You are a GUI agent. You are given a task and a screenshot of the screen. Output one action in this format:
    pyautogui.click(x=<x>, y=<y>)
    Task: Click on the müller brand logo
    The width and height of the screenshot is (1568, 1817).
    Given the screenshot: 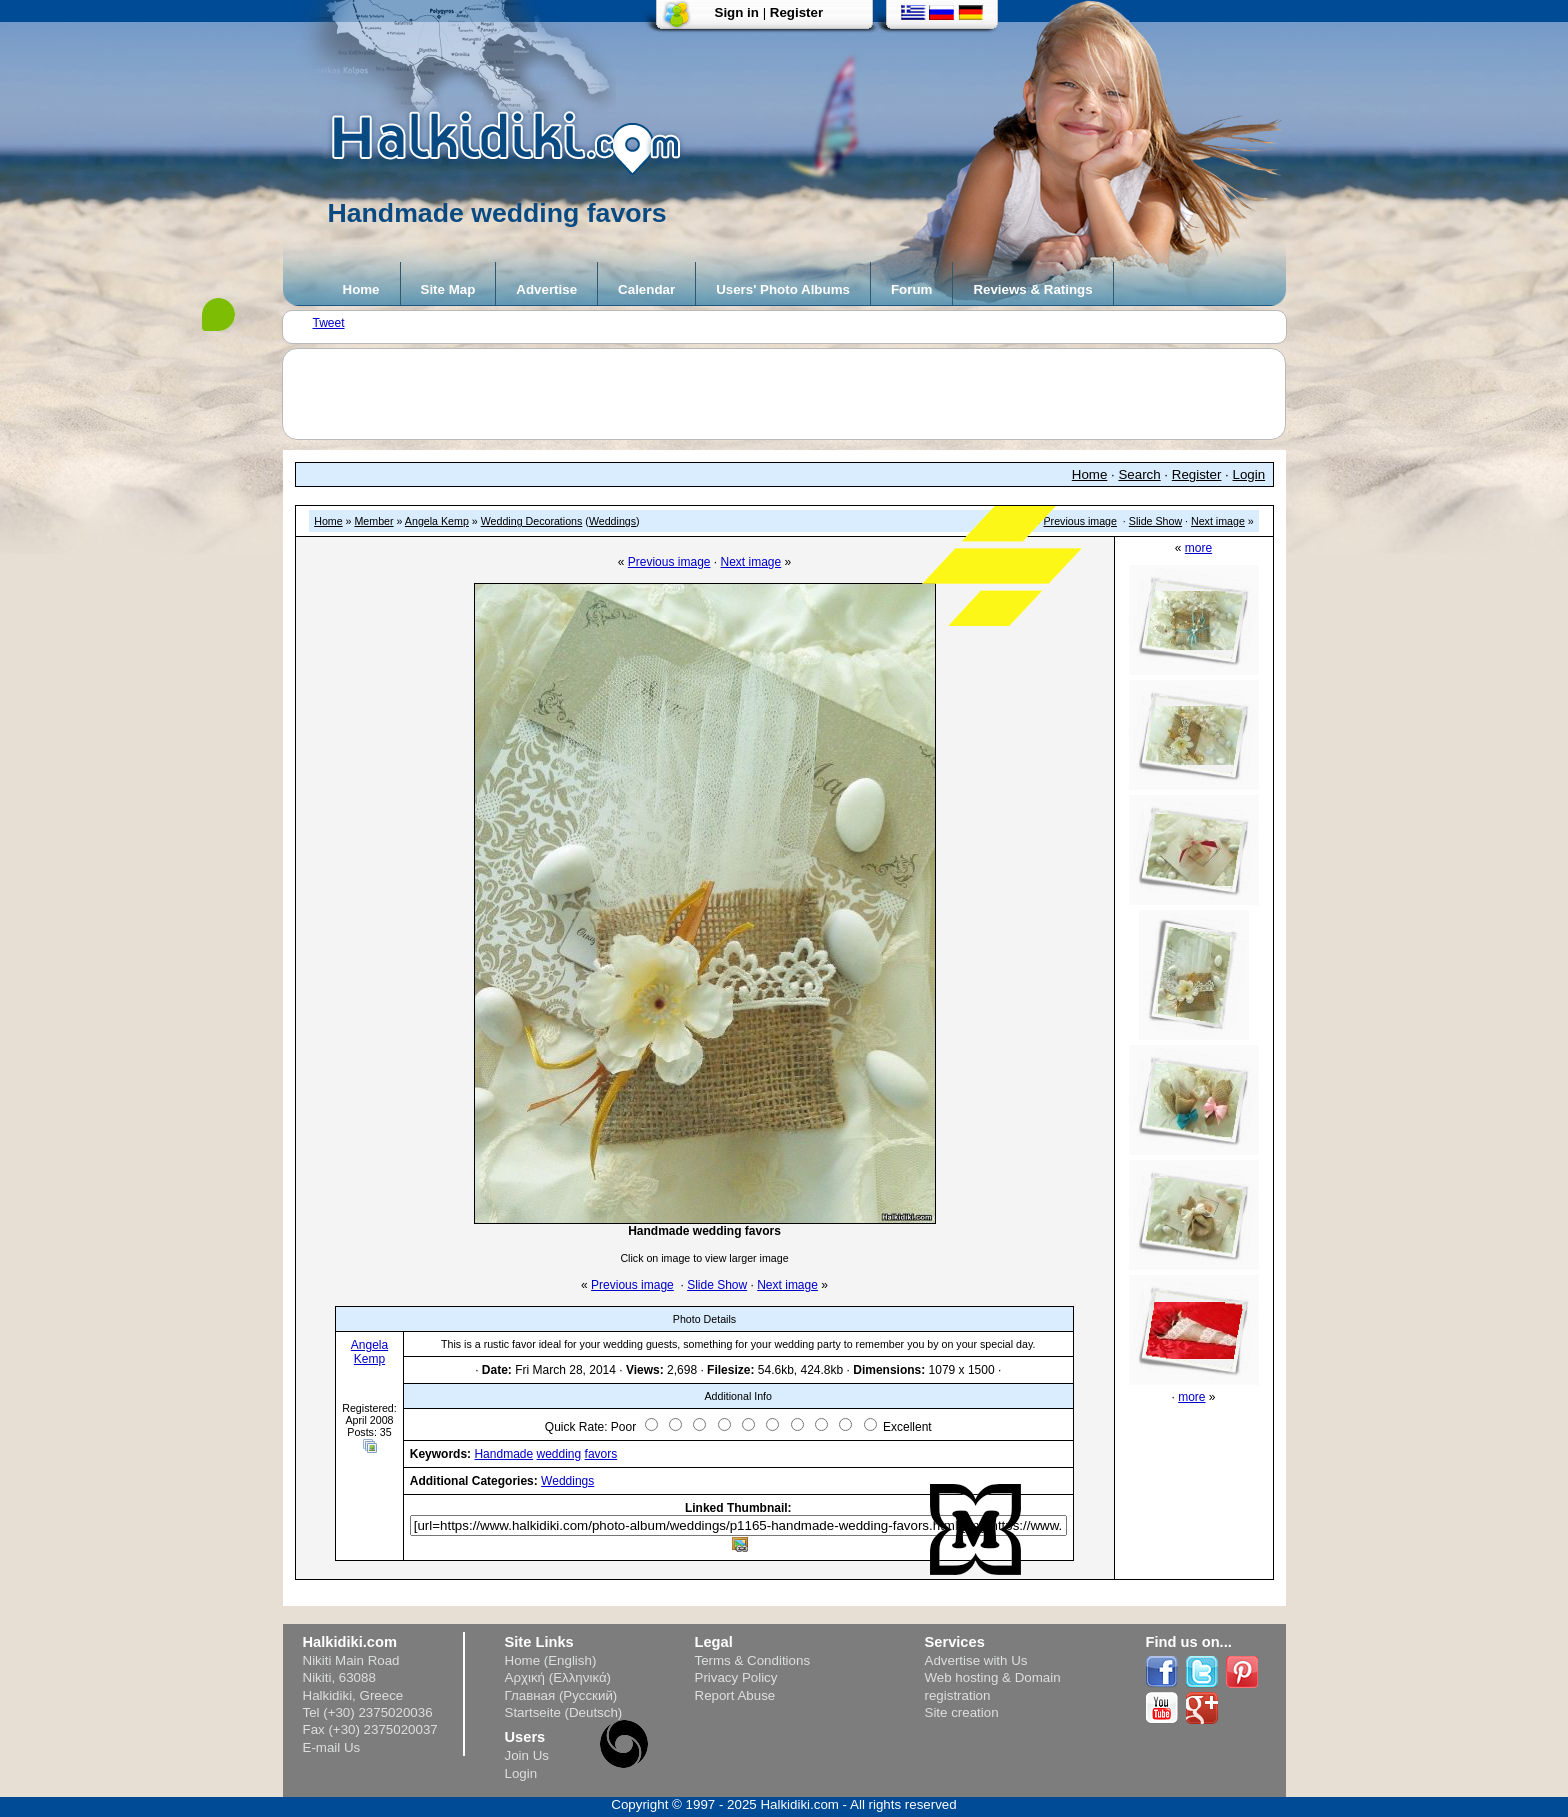 What is the action you would take?
    pyautogui.click(x=975, y=1529)
    